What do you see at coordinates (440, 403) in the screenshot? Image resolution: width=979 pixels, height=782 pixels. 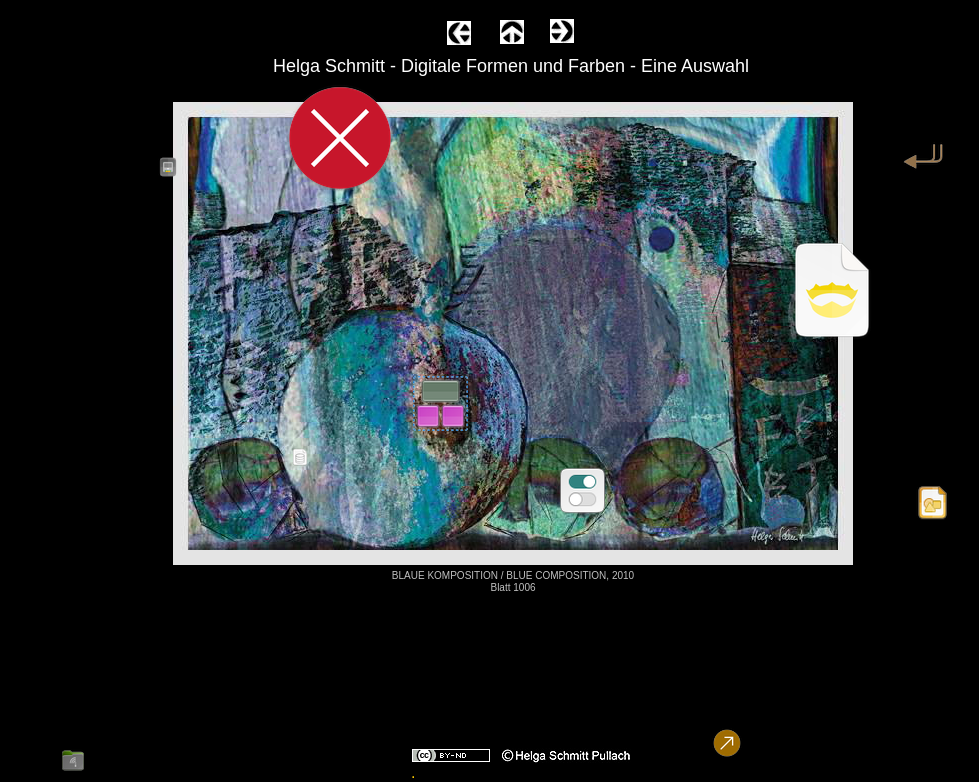 I see `select all items in the current view` at bounding box center [440, 403].